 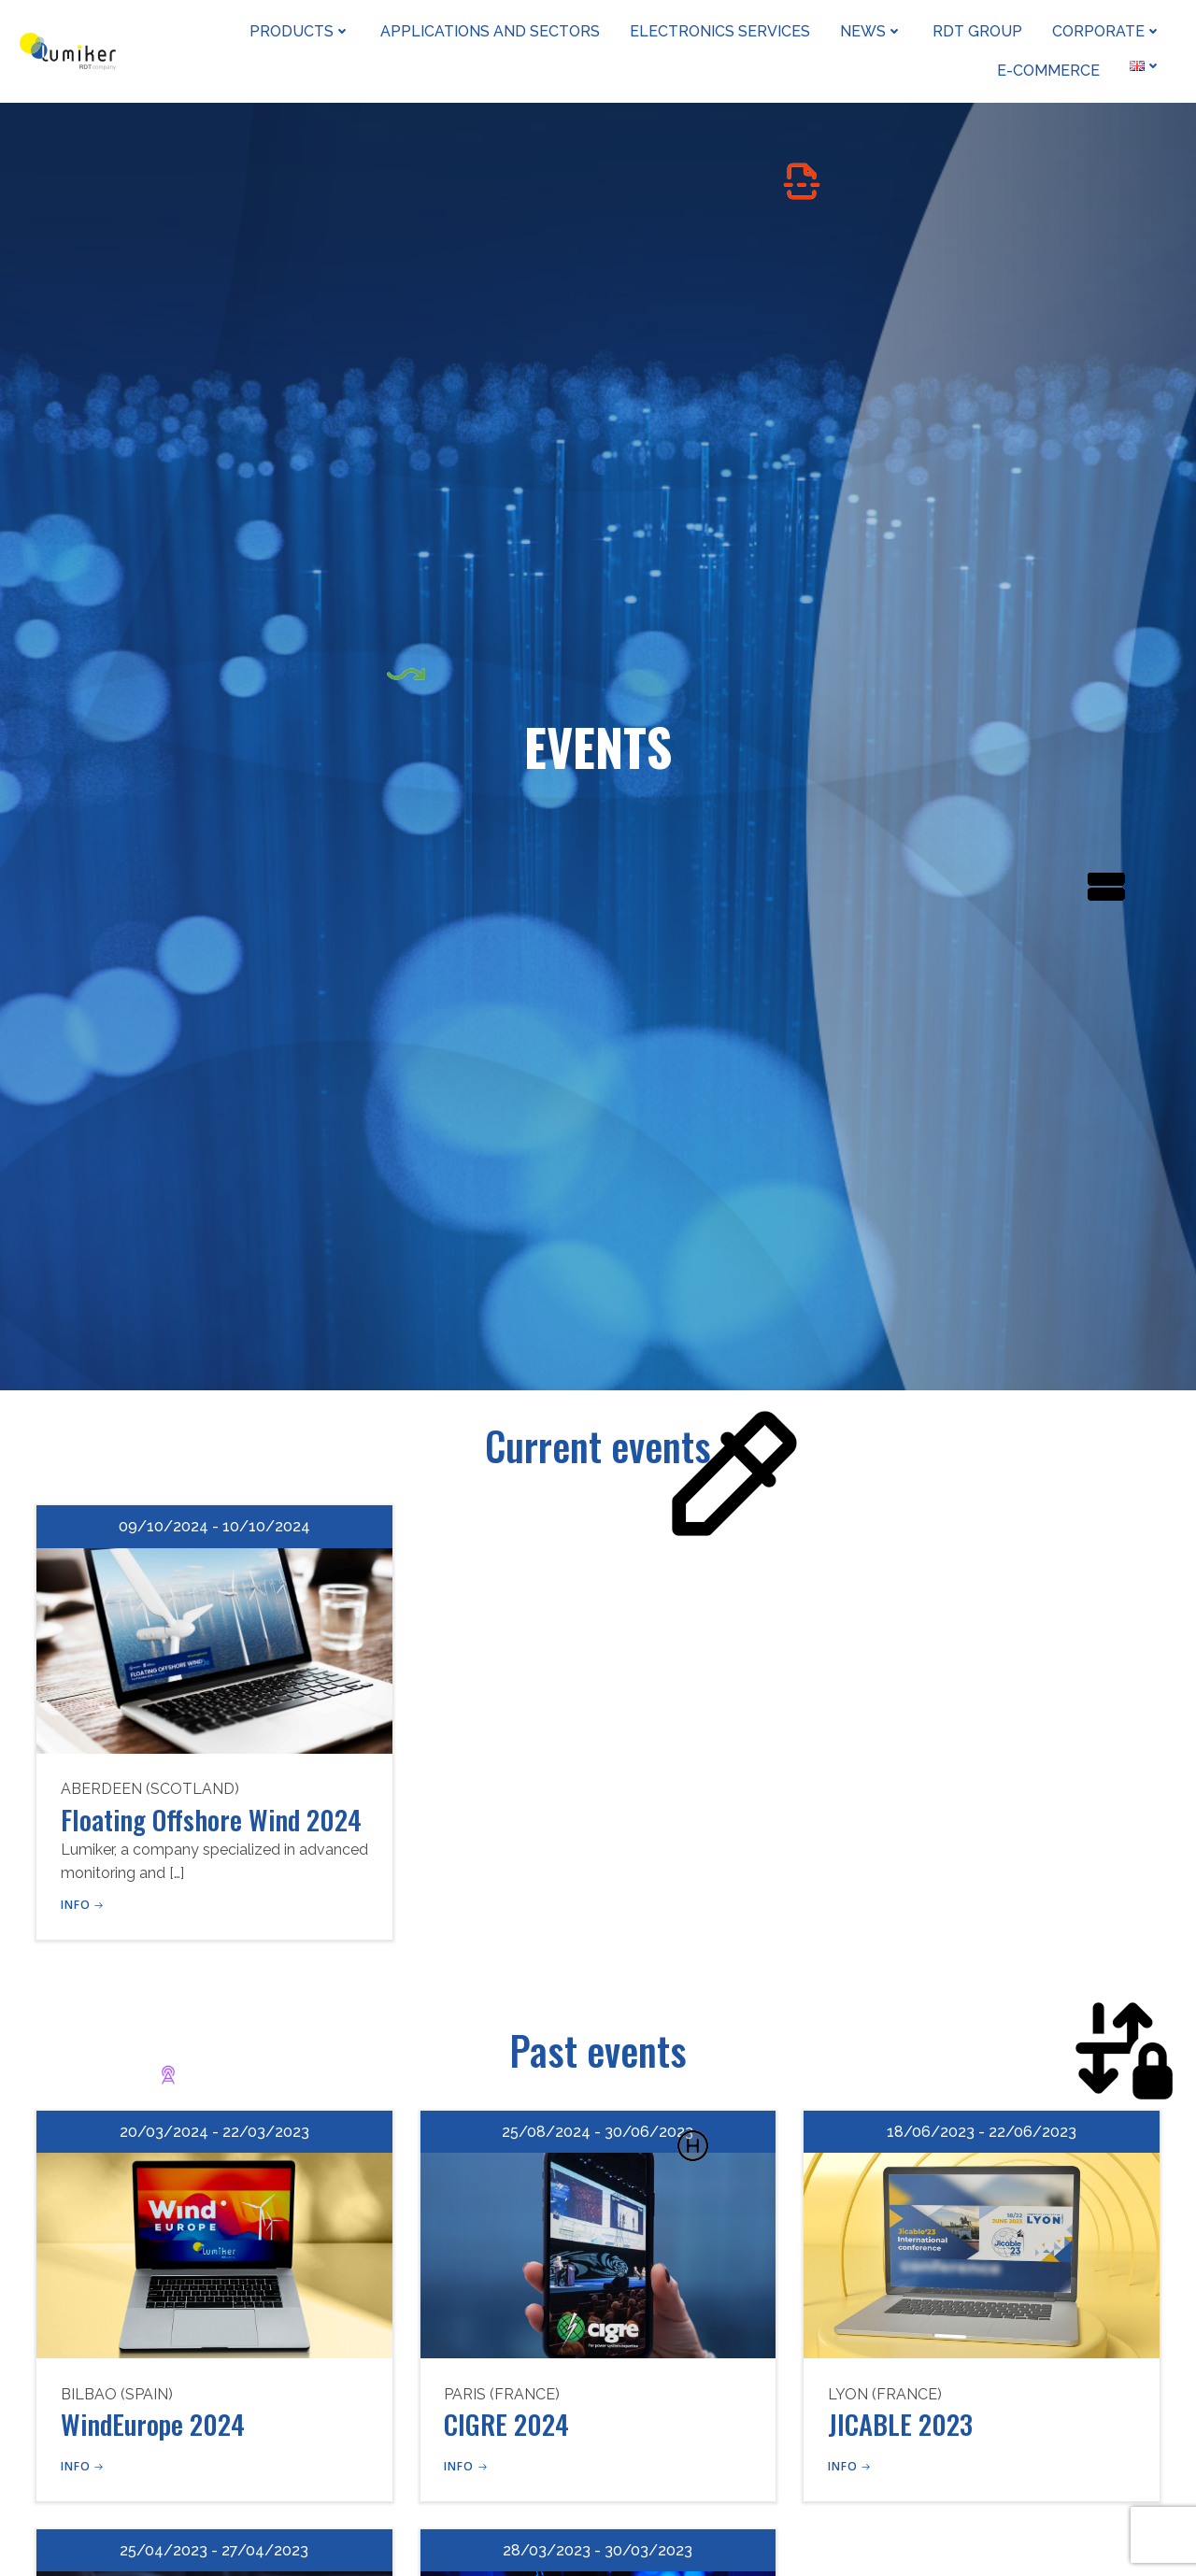 I want to click on switch to stream or list view, so click(x=1105, y=888).